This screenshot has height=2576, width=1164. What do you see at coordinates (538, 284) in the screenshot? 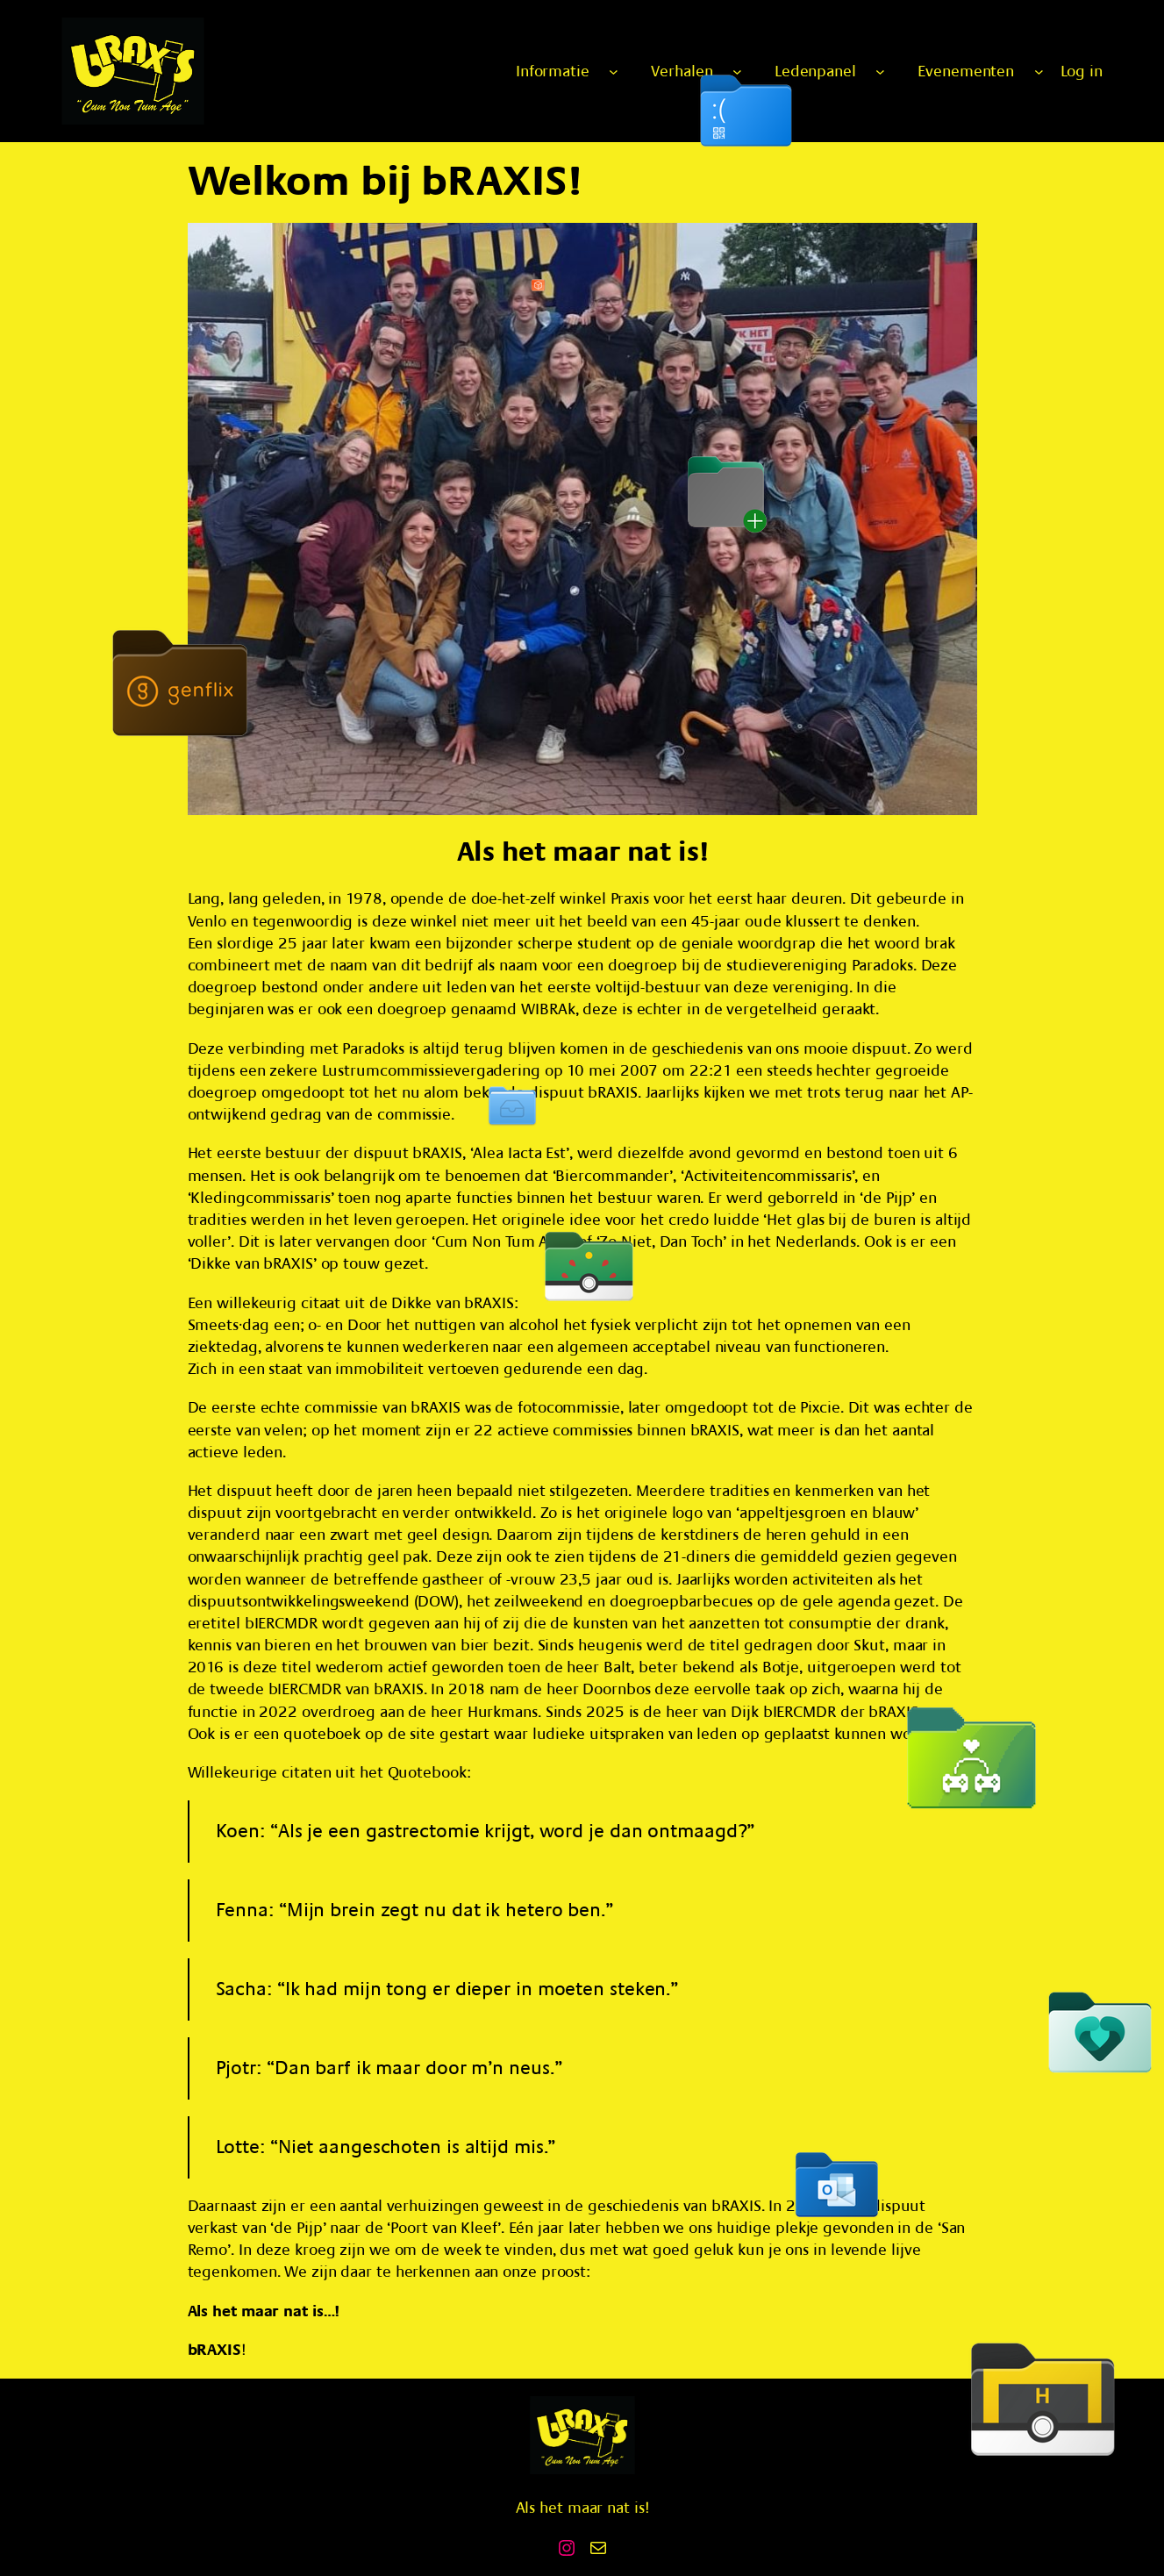
I see `3ds format 3d model file` at bounding box center [538, 284].